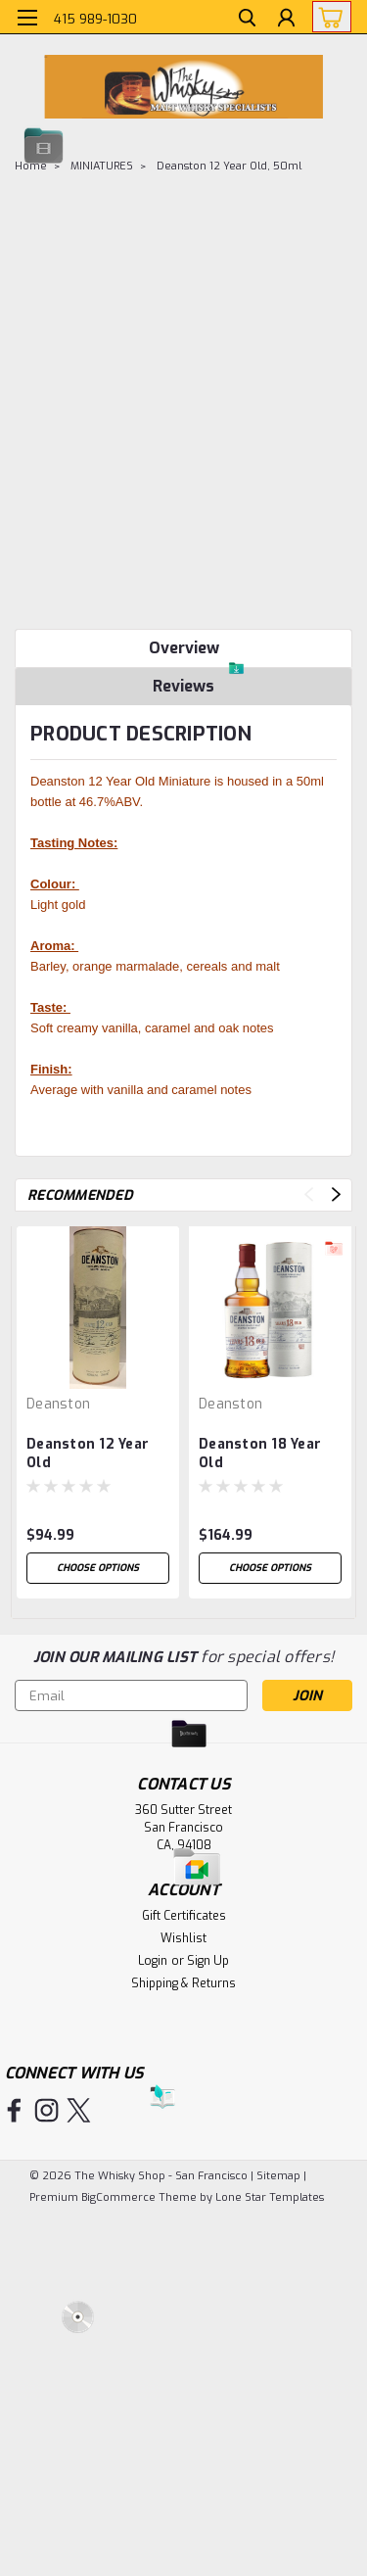 The width and height of the screenshot is (367, 2576). What do you see at coordinates (334, 1249) in the screenshot?
I see `laravel project folder` at bounding box center [334, 1249].